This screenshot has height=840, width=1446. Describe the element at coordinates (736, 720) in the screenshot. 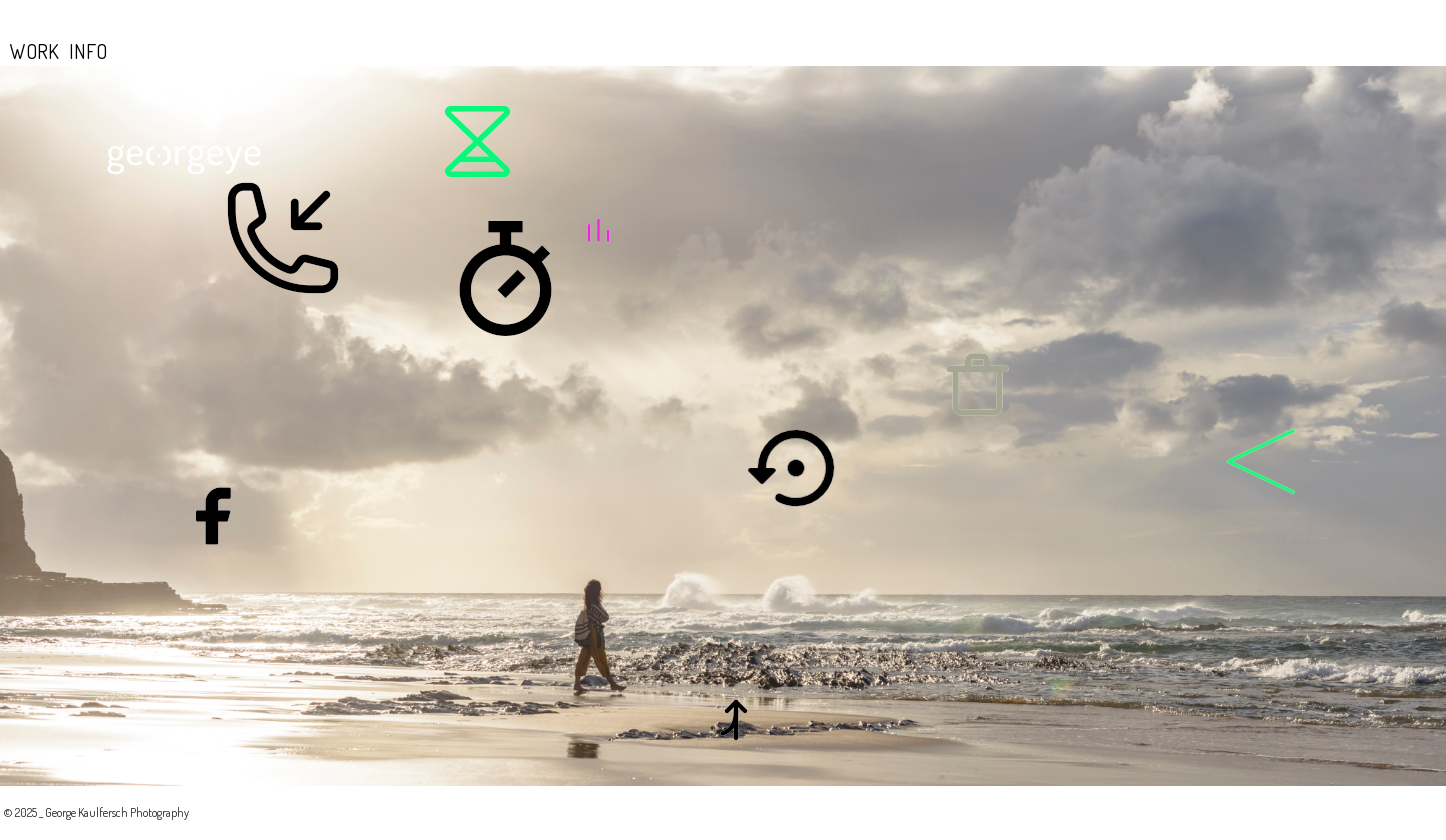

I see `merge content or branches to the left` at that location.